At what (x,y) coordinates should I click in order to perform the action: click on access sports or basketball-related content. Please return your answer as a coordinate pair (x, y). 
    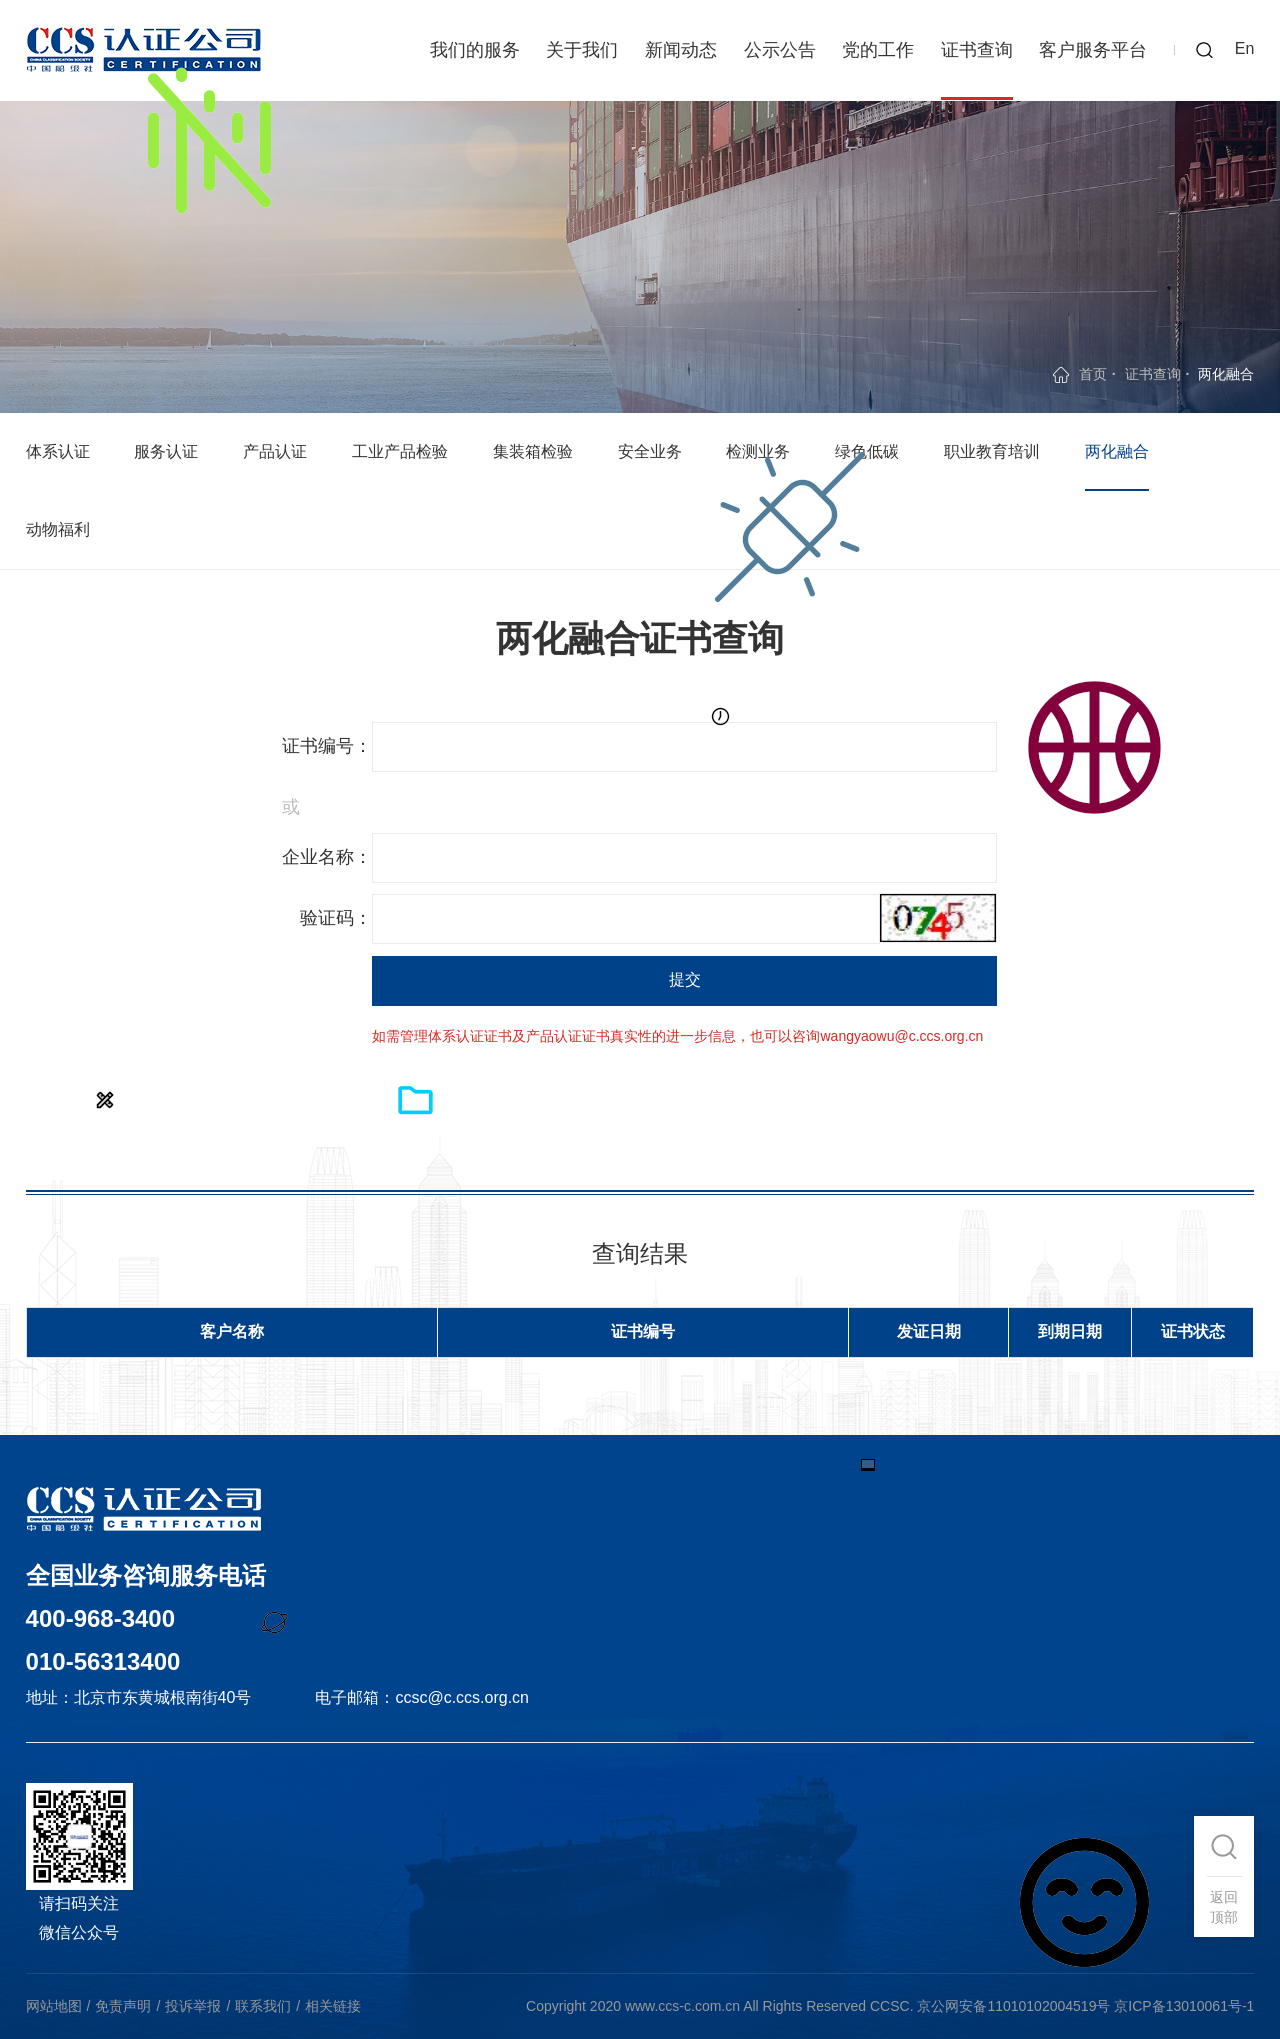
    Looking at the image, I should click on (1094, 747).